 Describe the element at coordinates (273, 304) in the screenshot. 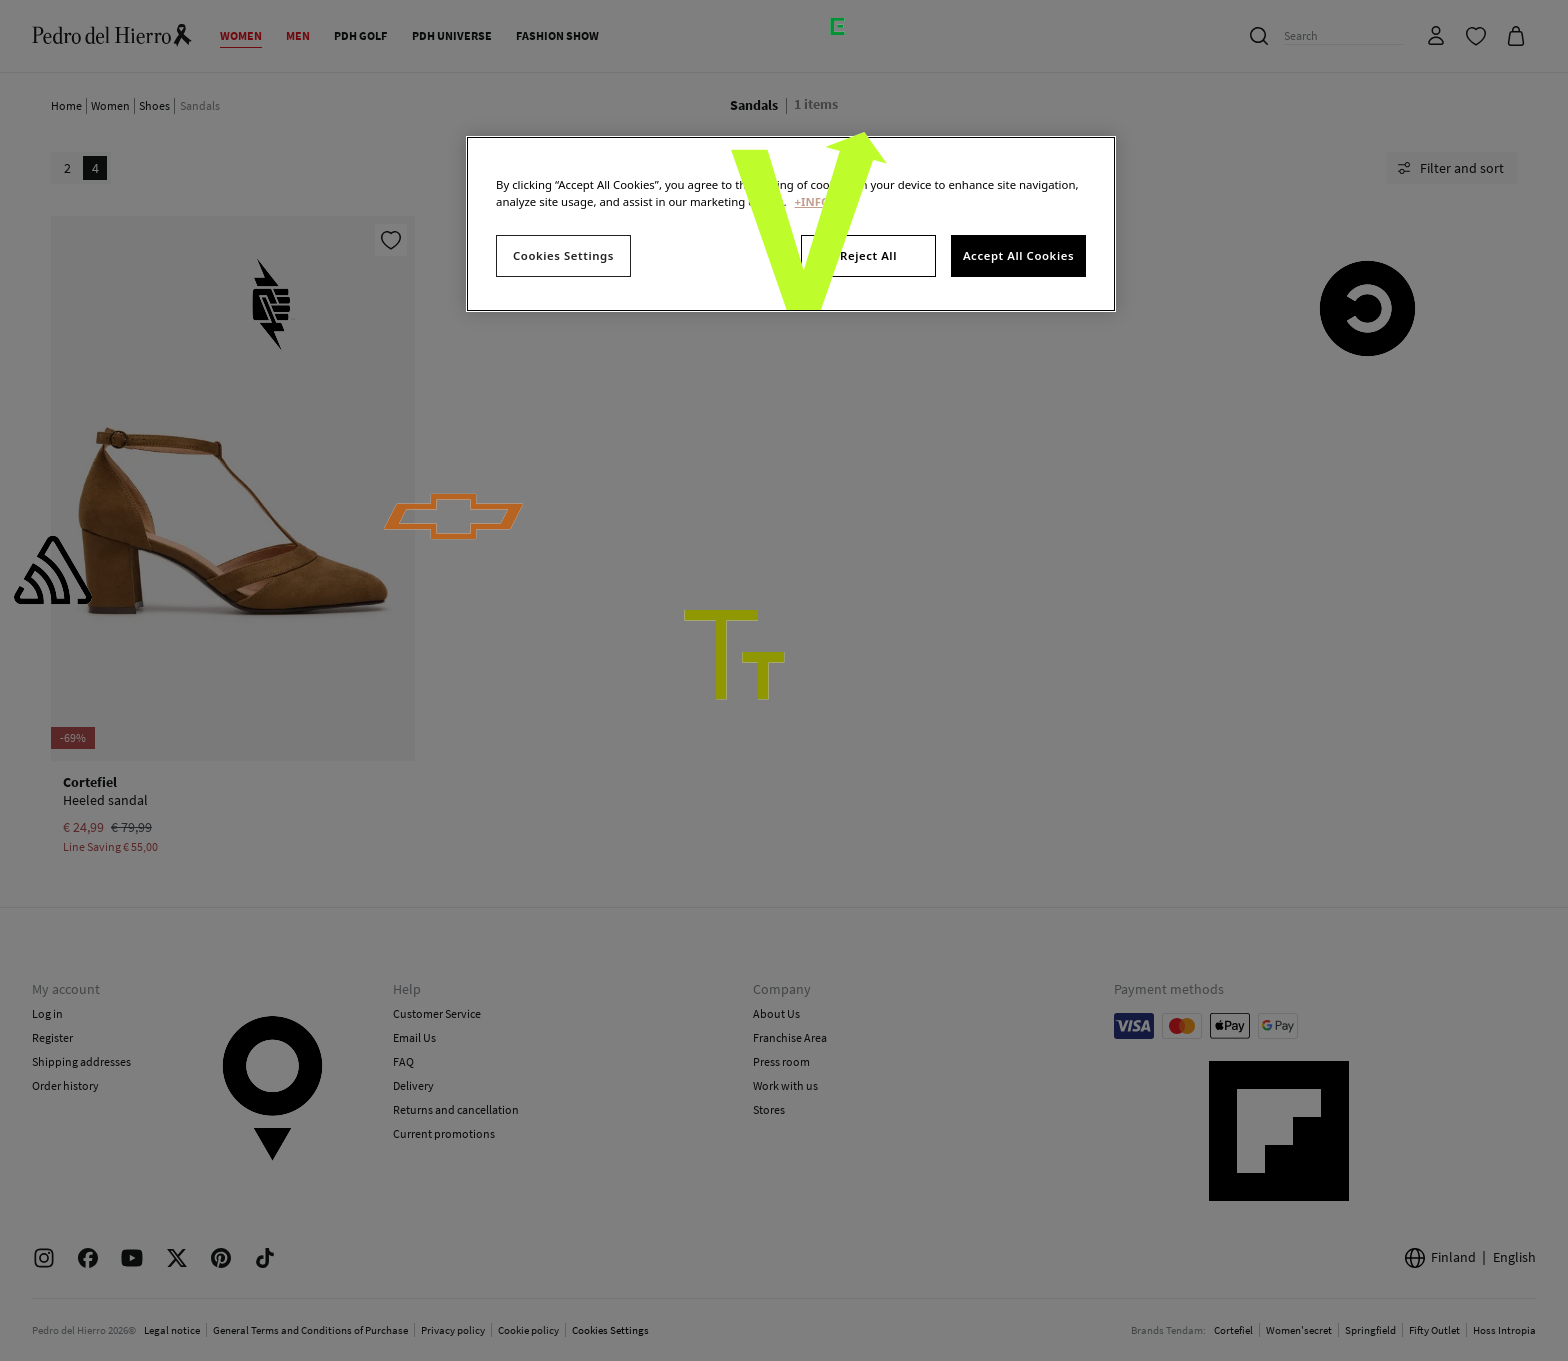

I see `pantheon website hosting platform logo` at that location.